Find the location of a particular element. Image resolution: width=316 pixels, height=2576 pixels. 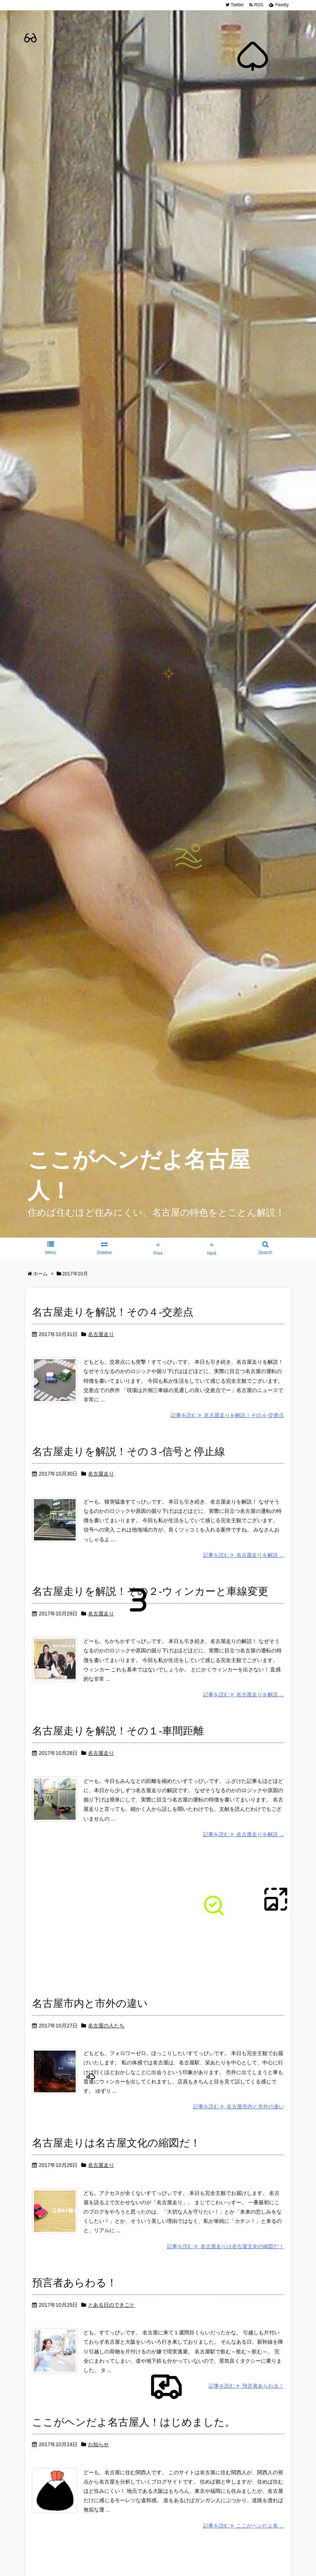

upscale or enhance image resolution is located at coordinates (276, 1899).